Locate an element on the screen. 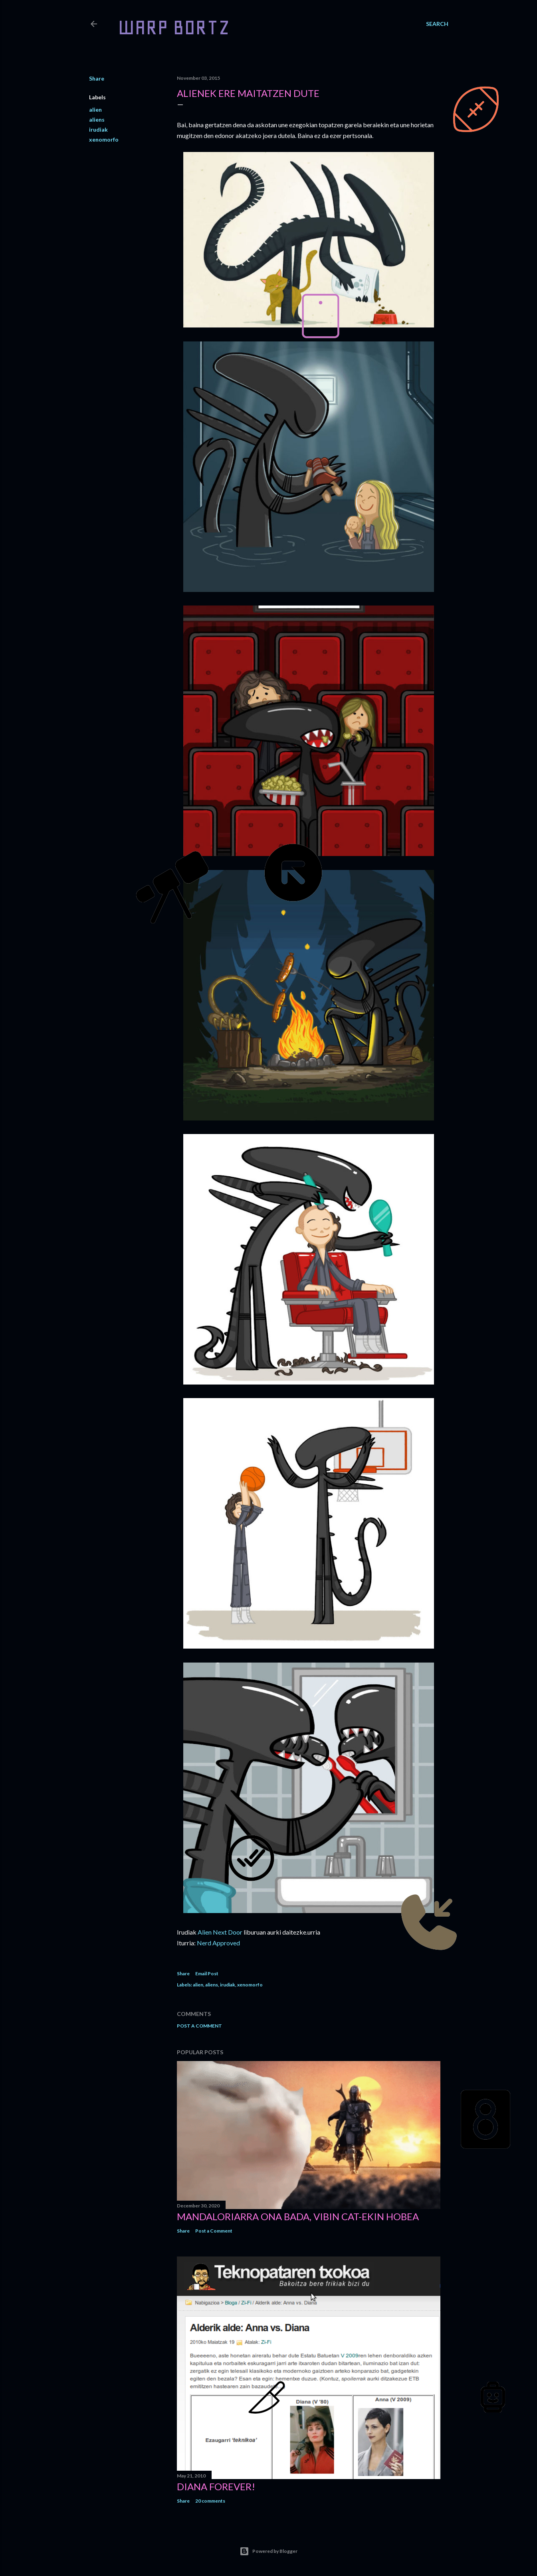 This screenshot has width=537, height=2576. indicates an incoming call is located at coordinates (430, 1921).